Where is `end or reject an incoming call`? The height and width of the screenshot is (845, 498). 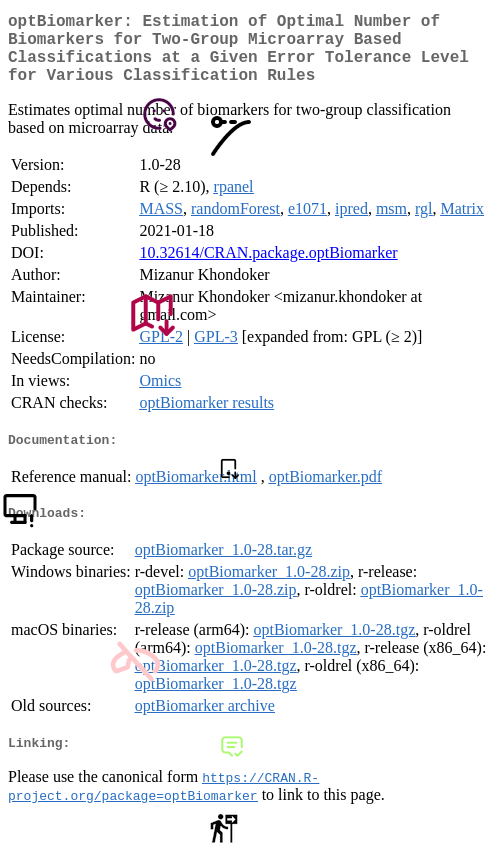 end or reject an incoming call is located at coordinates (135, 661).